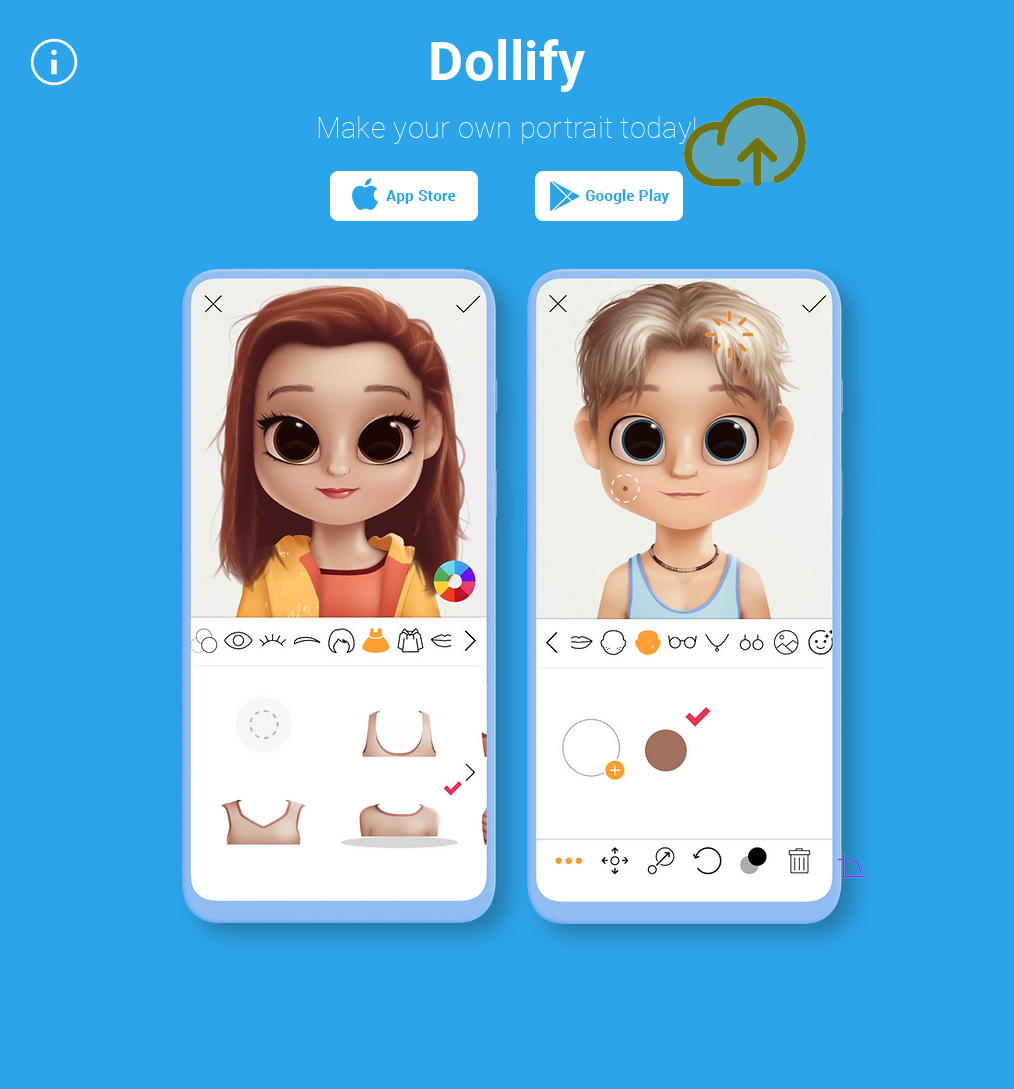 The width and height of the screenshot is (1014, 1089). What do you see at coordinates (729, 334) in the screenshot?
I see `indicates content is loading` at bounding box center [729, 334].